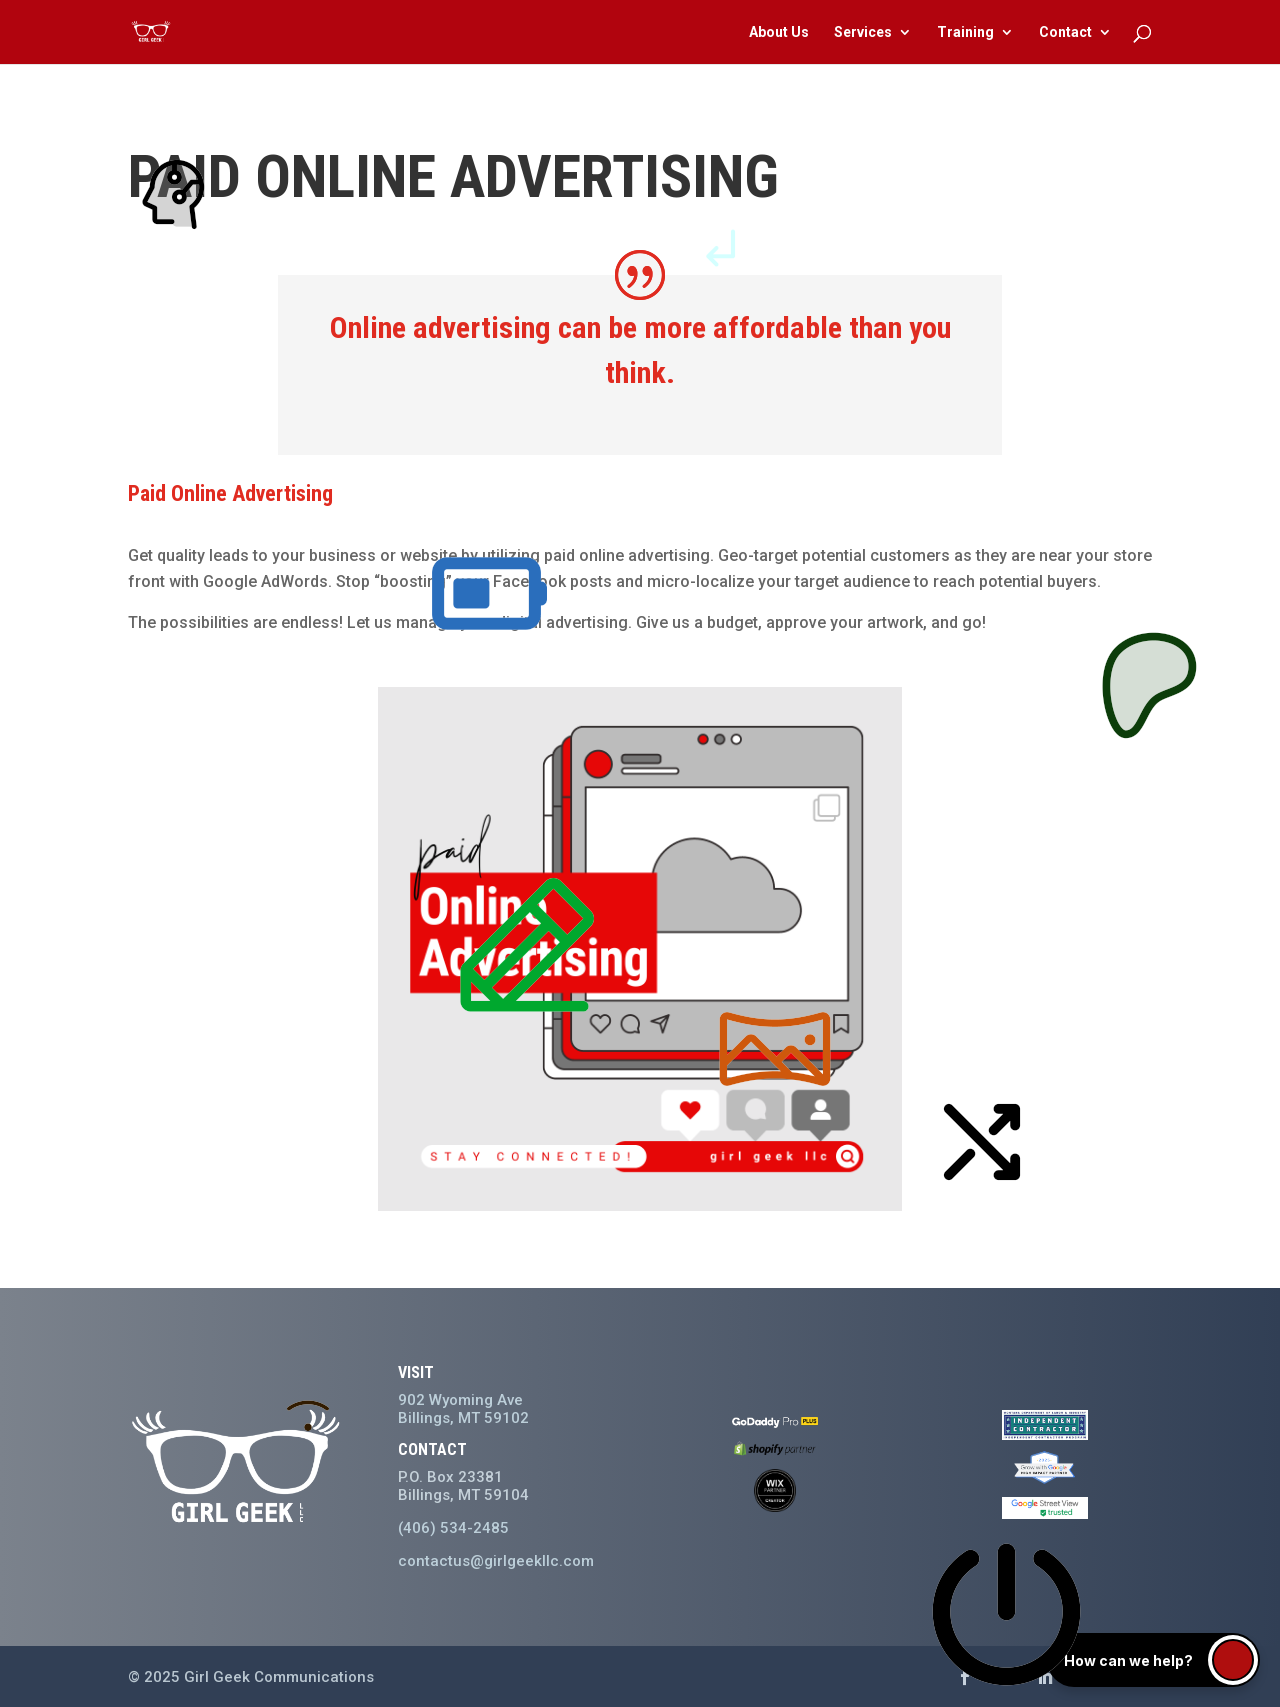 The height and width of the screenshot is (1707, 1280). Describe the element at coordinates (775, 1049) in the screenshot. I see `view panorama photos` at that location.